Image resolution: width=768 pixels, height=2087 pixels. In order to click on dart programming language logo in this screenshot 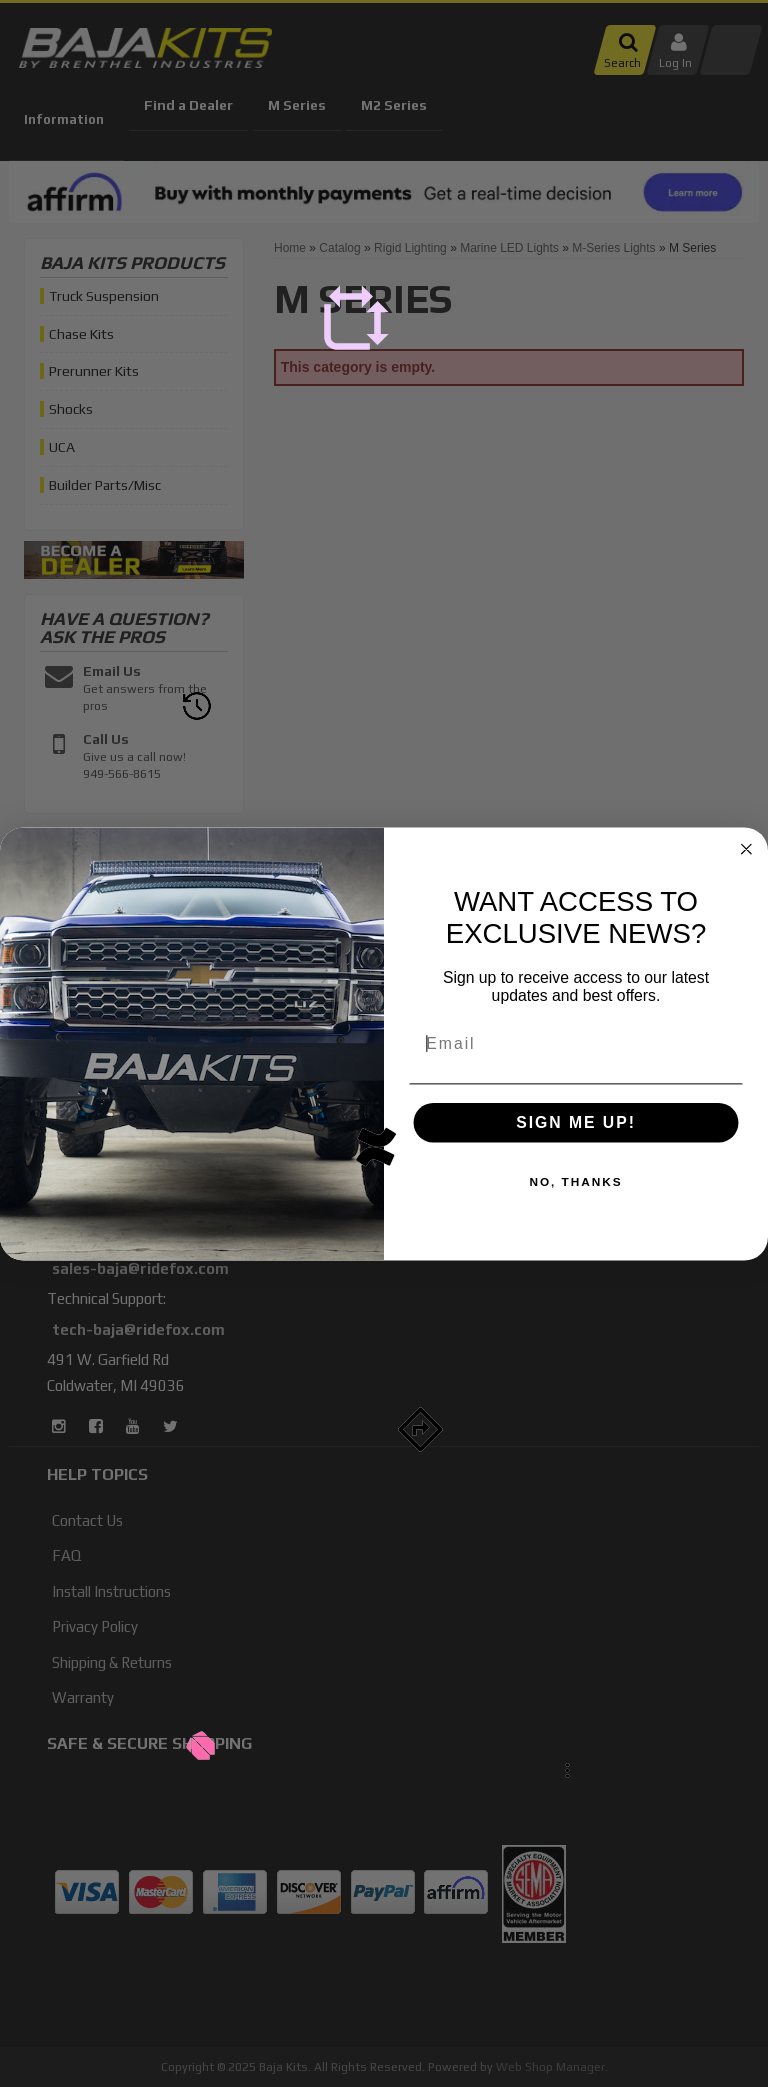, I will do `click(200, 1745)`.